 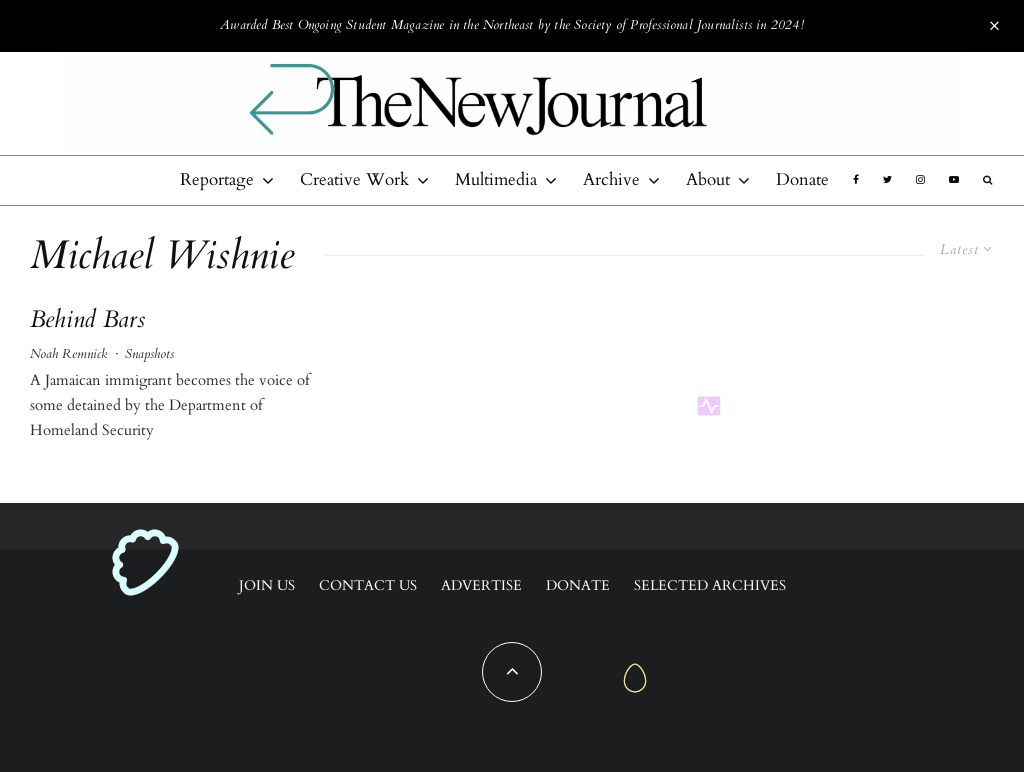 What do you see at coordinates (709, 406) in the screenshot?
I see `view health or heart rate data` at bounding box center [709, 406].